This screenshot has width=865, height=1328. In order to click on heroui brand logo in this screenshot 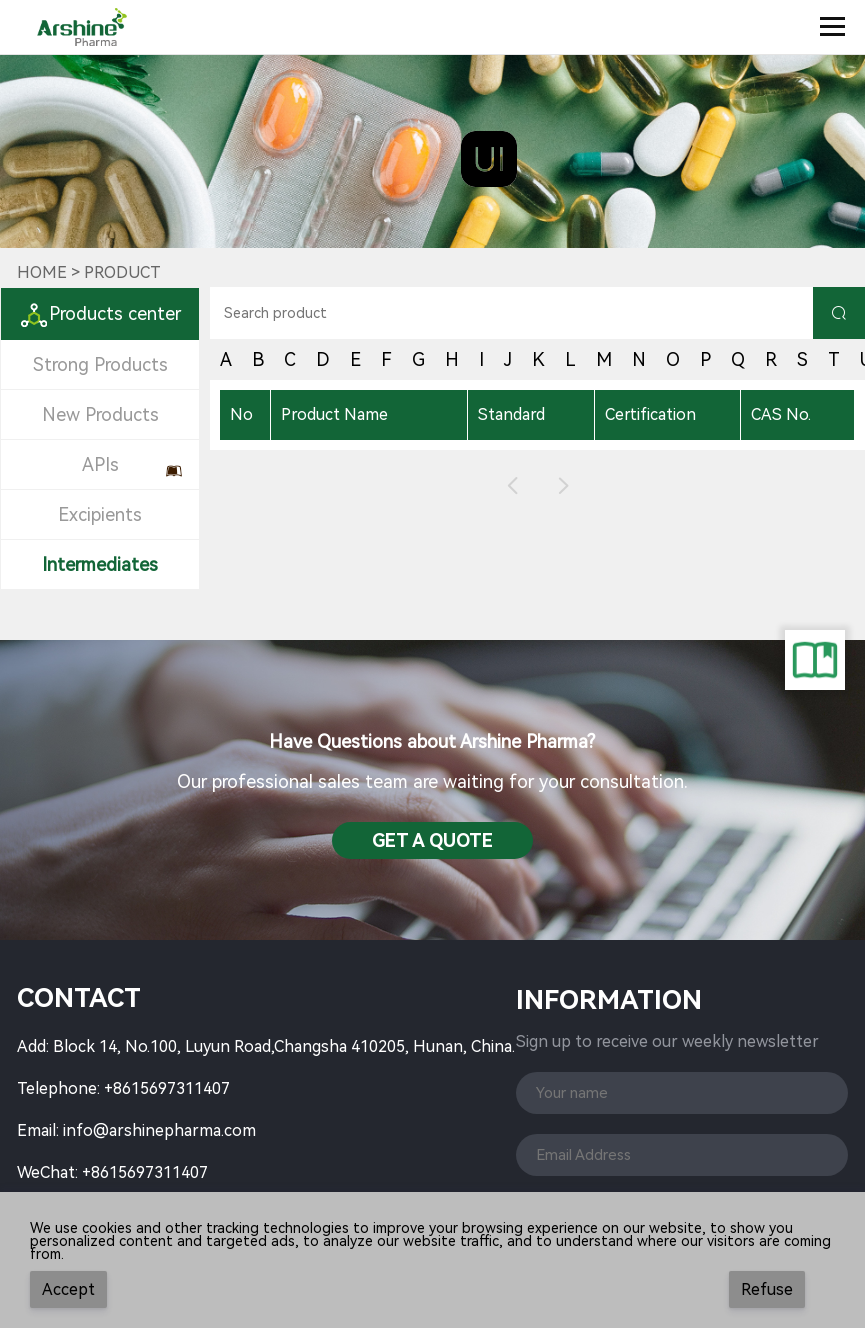, I will do `click(489, 159)`.